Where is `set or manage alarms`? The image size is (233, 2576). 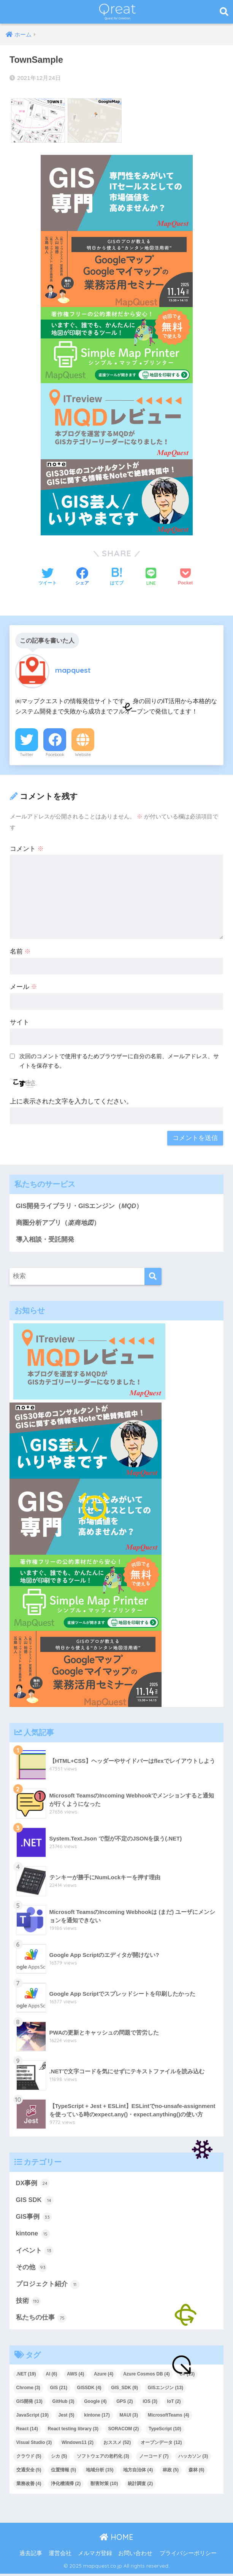
set or manage alarms is located at coordinates (94, 1506).